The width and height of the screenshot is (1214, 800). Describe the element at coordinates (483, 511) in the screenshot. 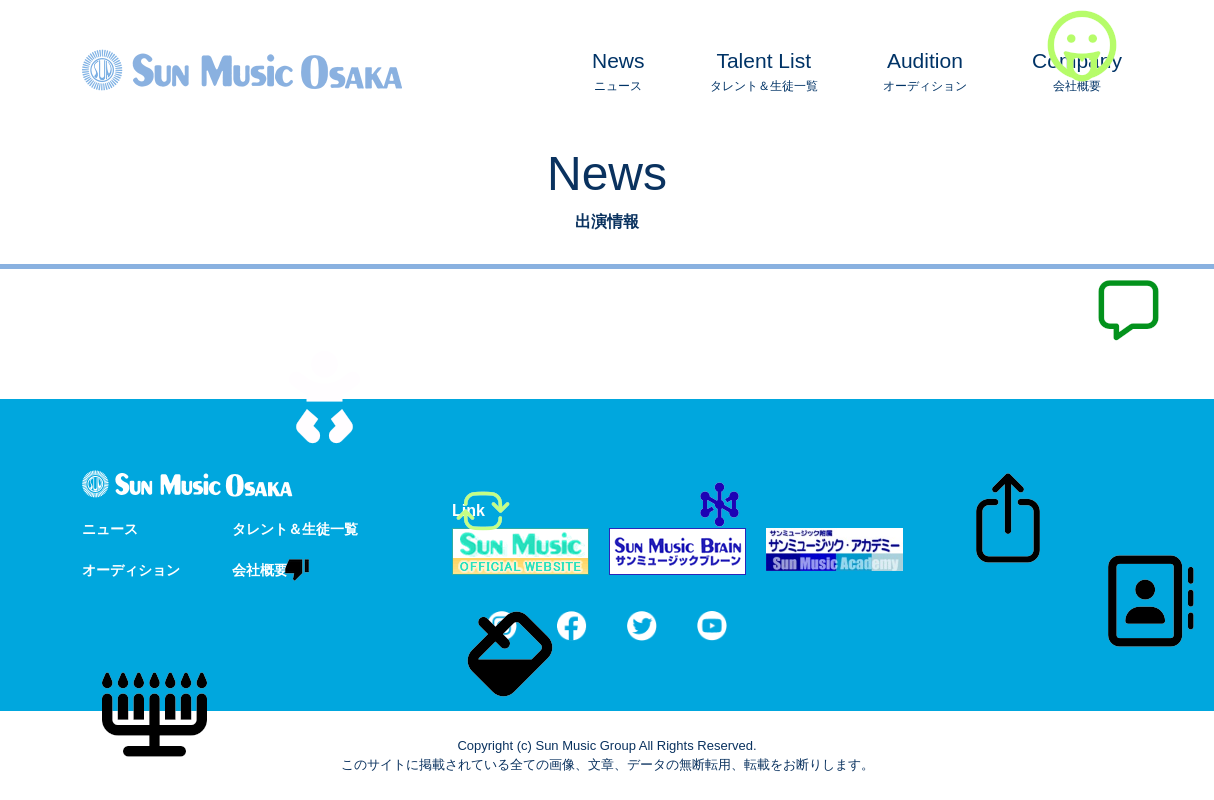

I see `refresh or reload content` at that location.